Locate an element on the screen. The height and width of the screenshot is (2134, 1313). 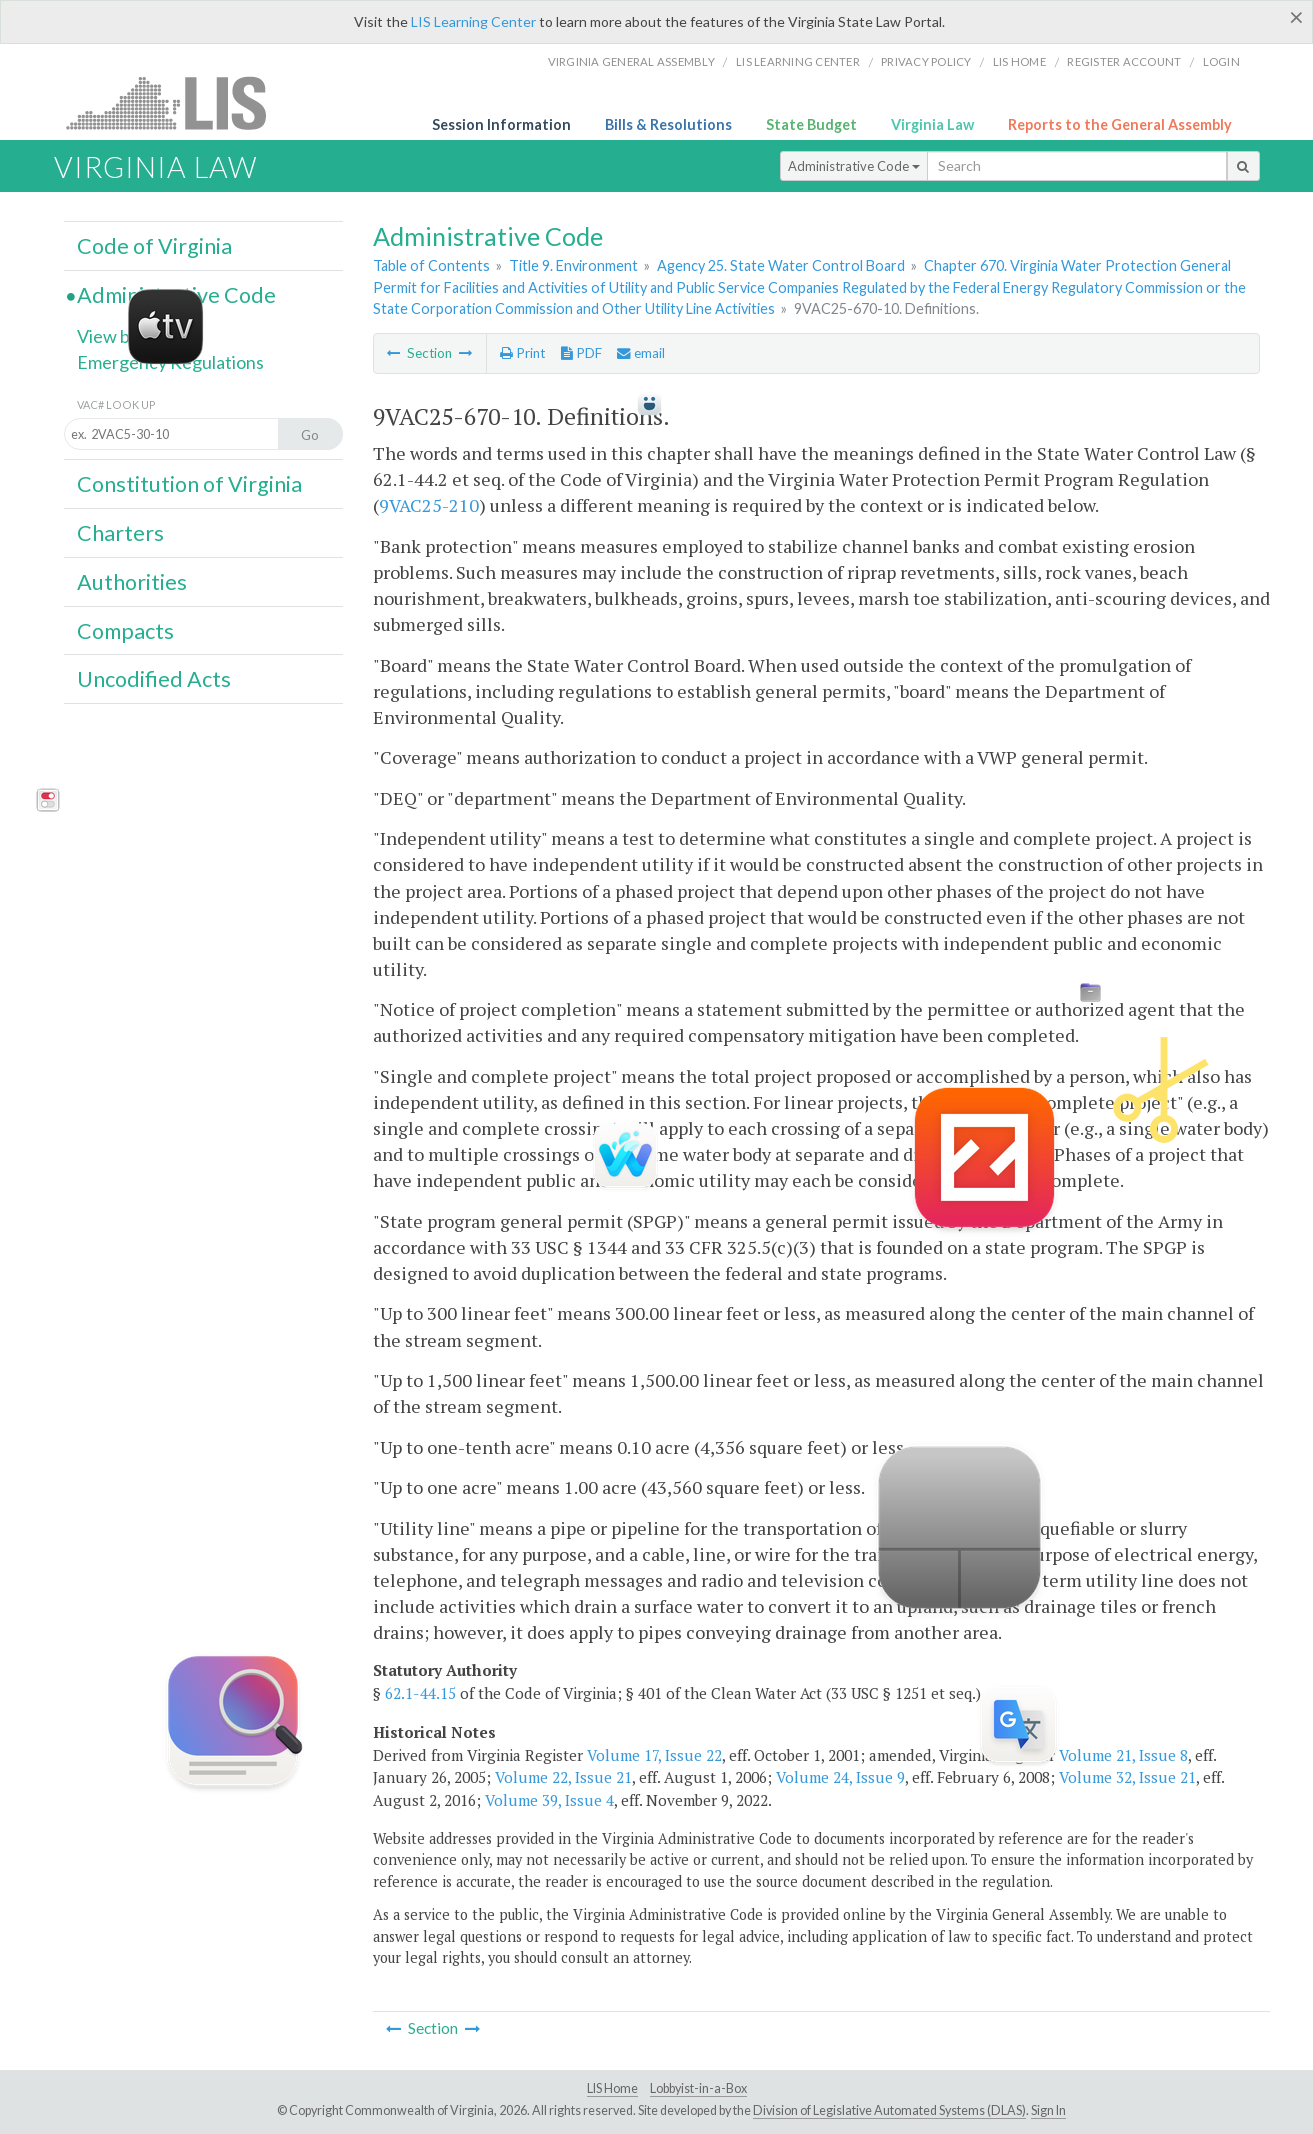
open the file manager is located at coordinates (1090, 992).